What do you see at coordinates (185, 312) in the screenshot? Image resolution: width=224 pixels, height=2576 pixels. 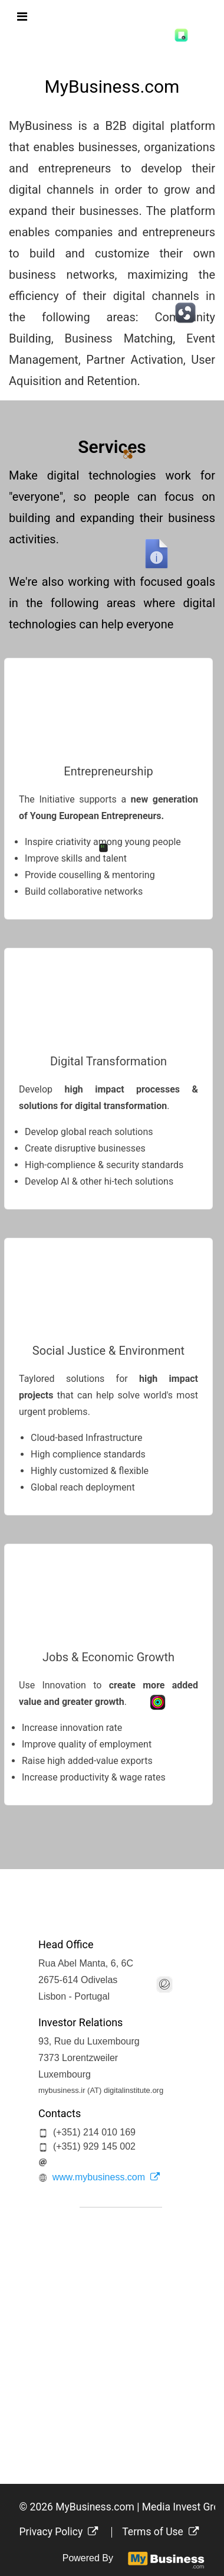 I see `launch ubuntu budgie desktop application` at bounding box center [185, 312].